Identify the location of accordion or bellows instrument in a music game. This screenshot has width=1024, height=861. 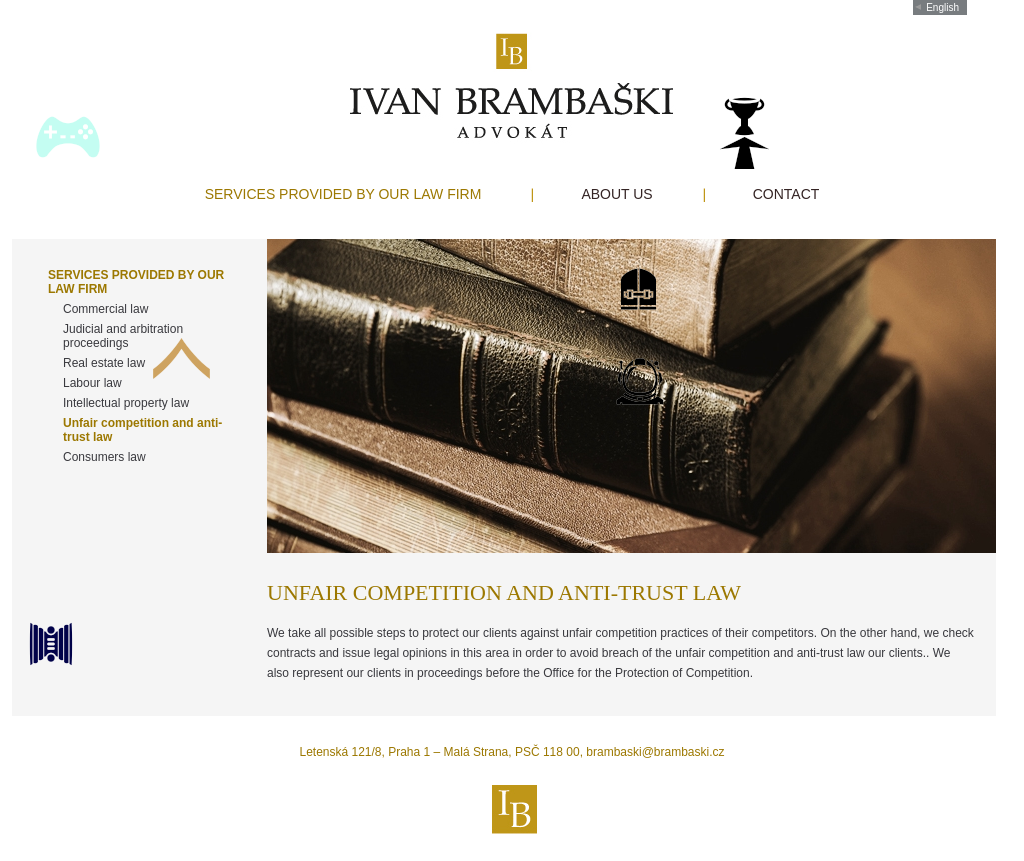
(51, 644).